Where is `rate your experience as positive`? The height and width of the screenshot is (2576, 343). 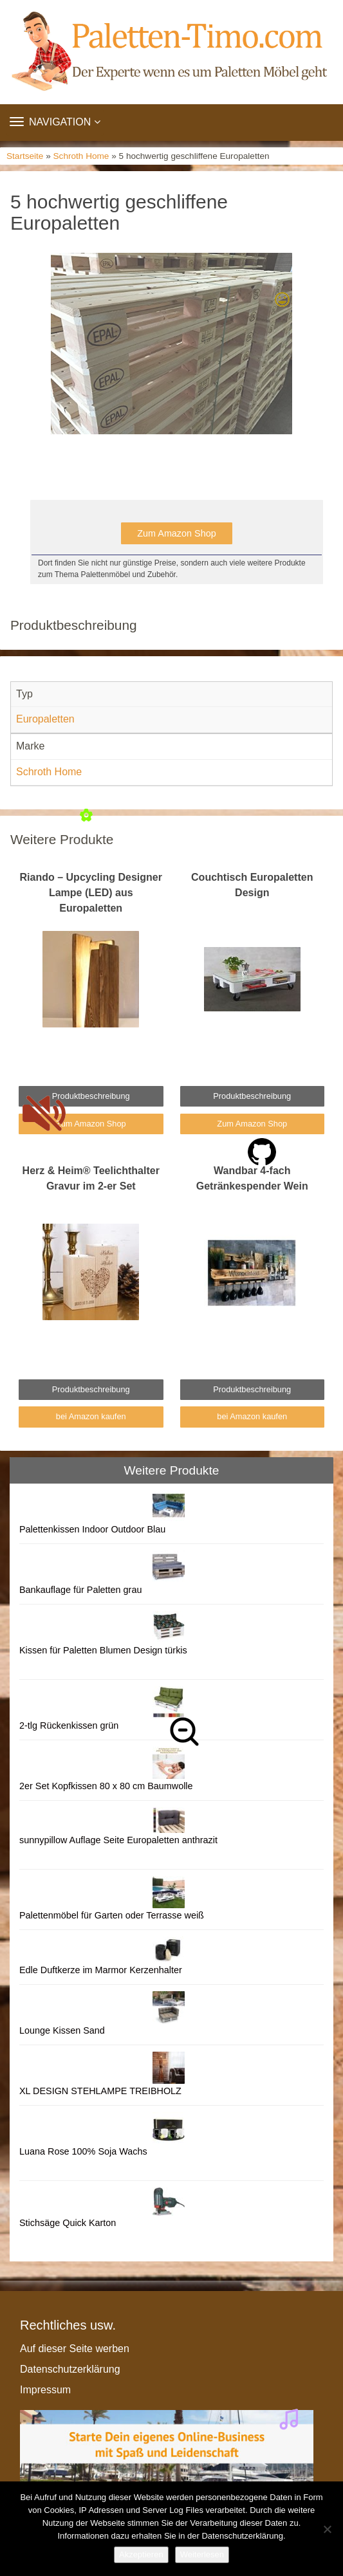 rate your experience as positive is located at coordinates (282, 299).